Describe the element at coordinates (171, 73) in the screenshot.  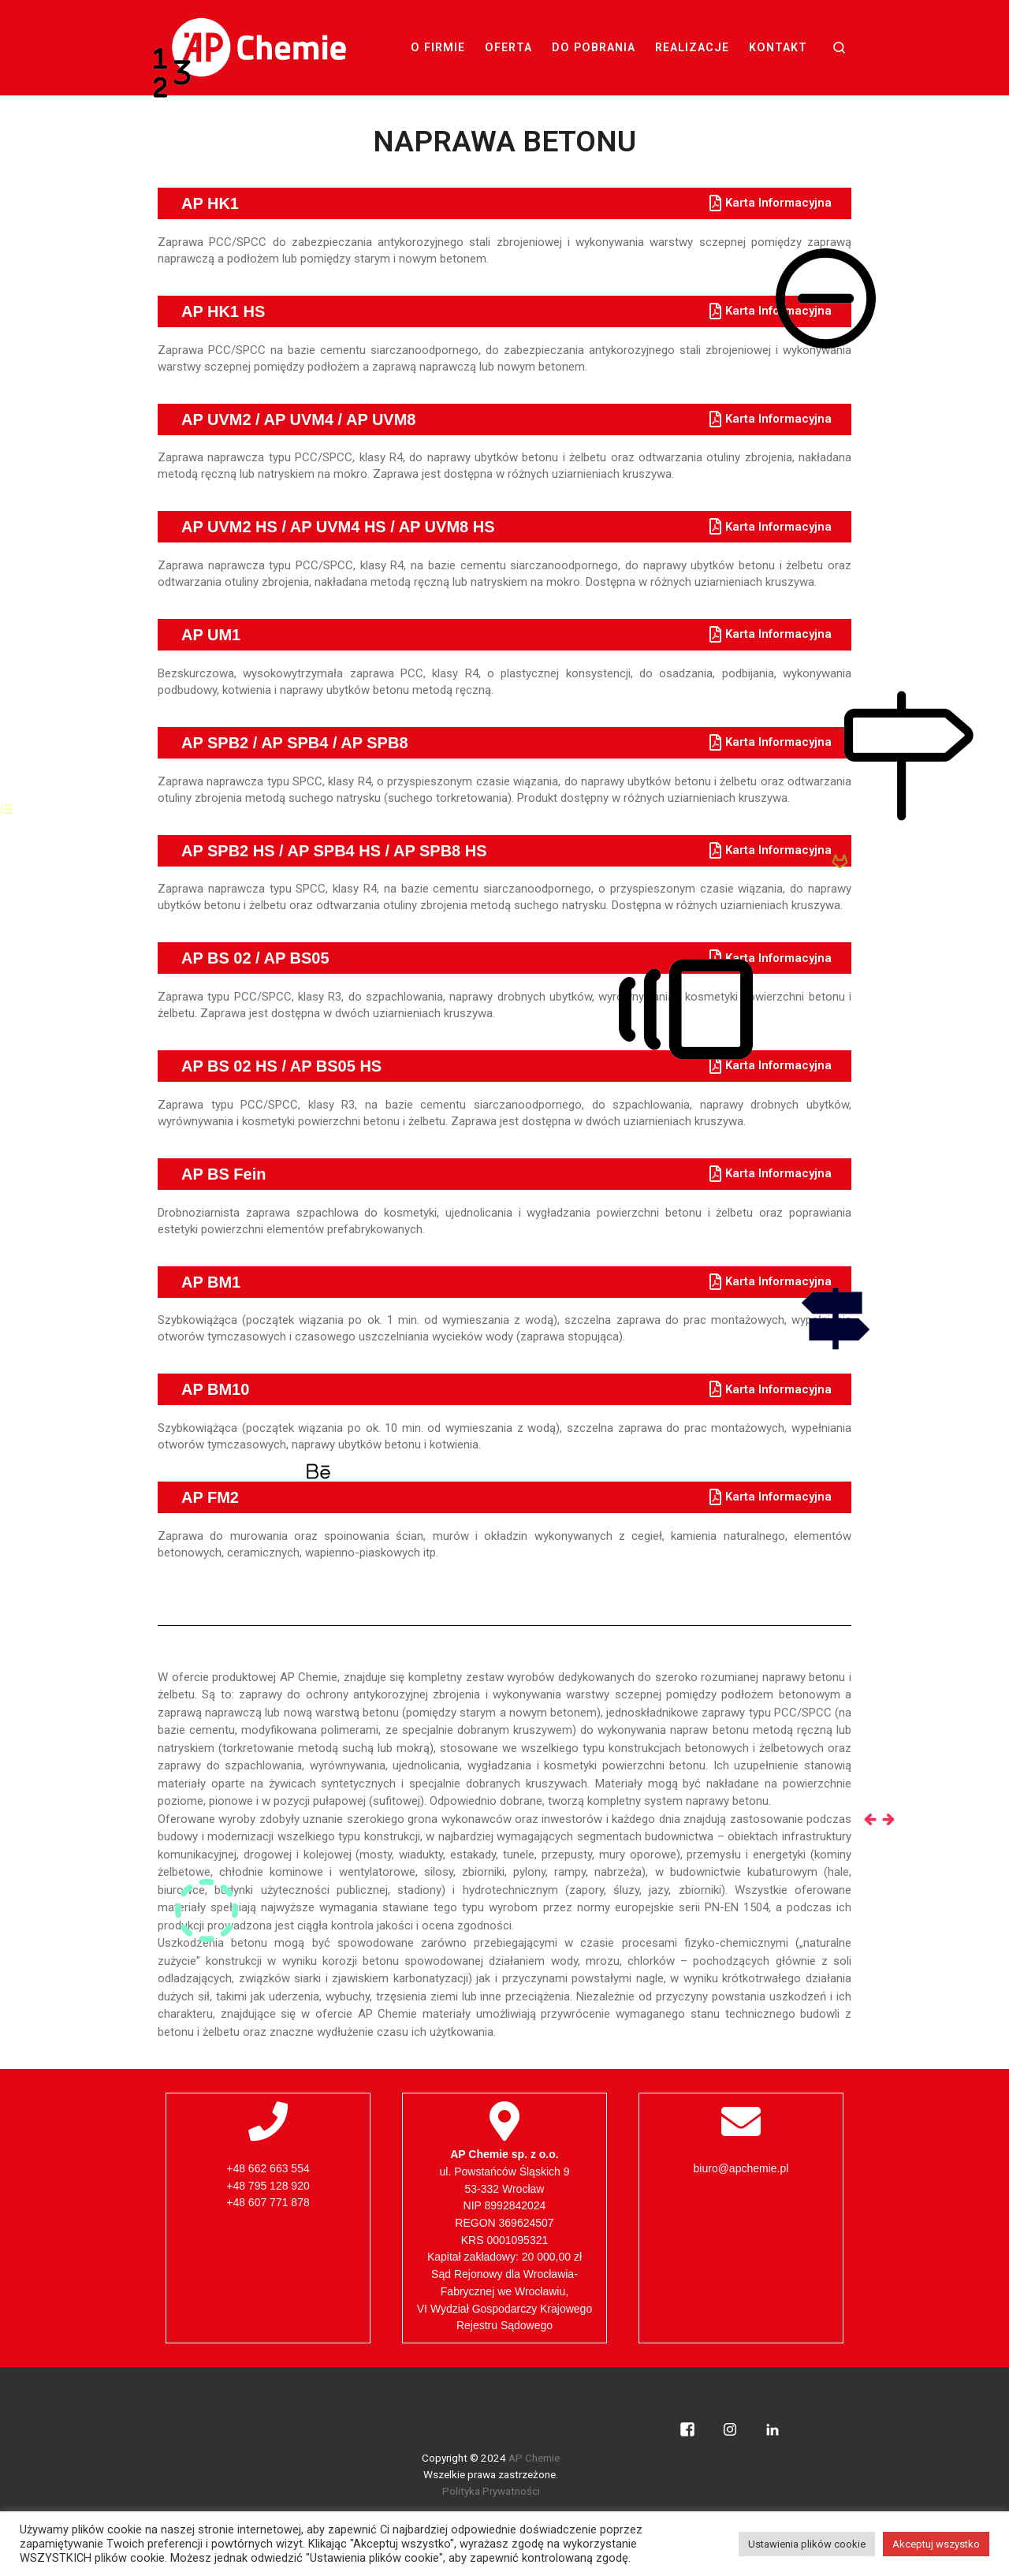
I see `format text as numbered list` at that location.